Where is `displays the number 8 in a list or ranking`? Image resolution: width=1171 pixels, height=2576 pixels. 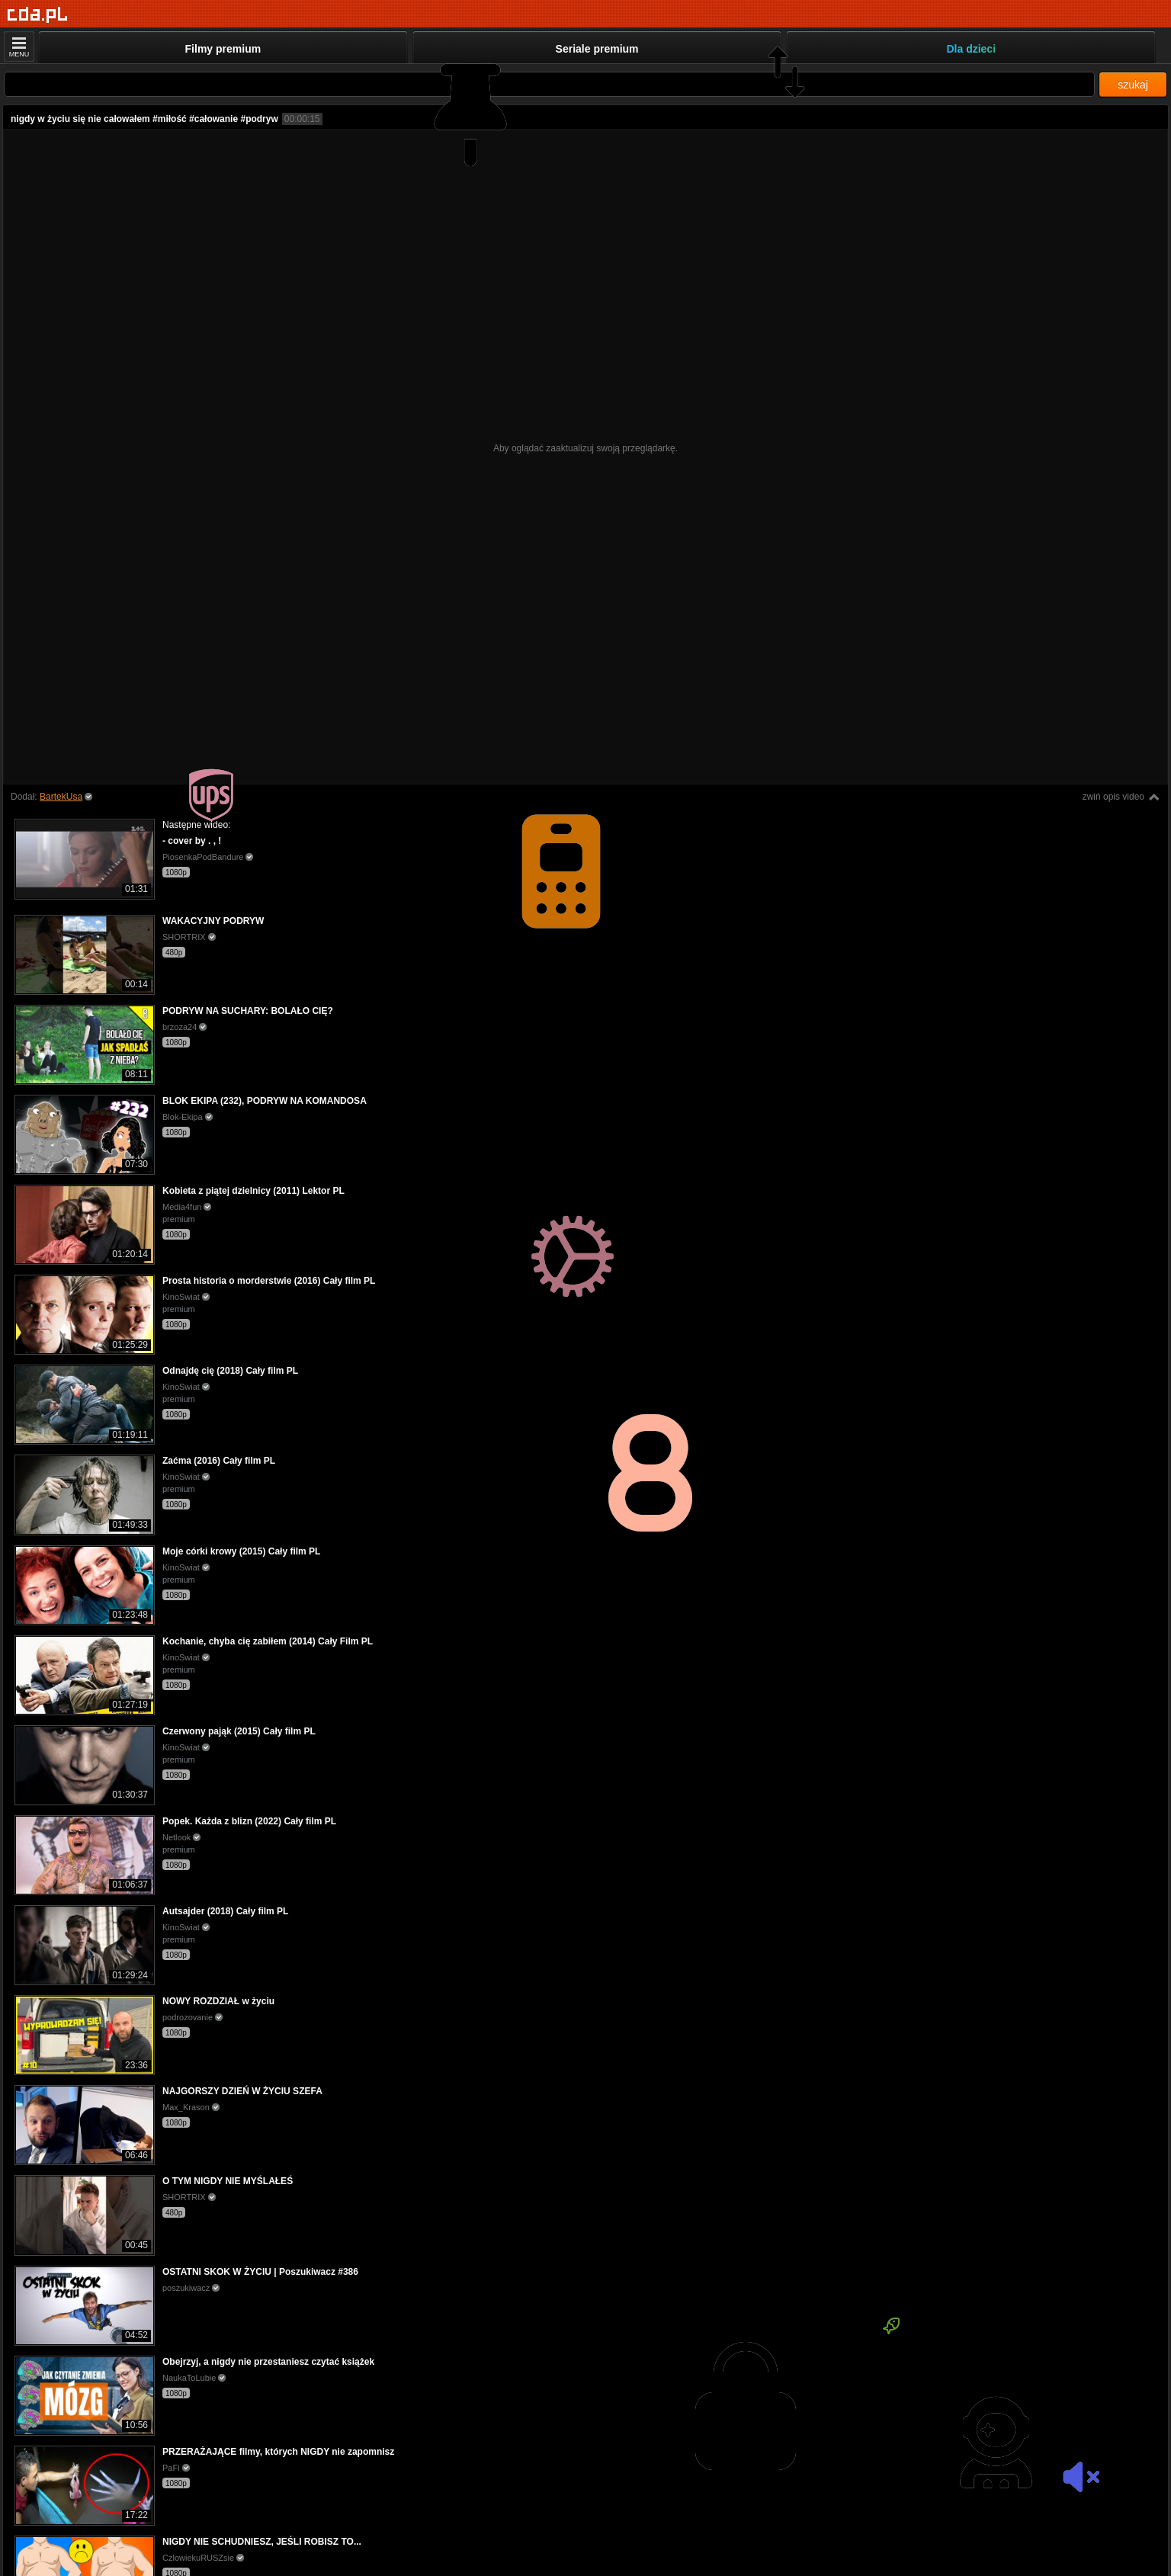 displays the number 8 in a list or ranking is located at coordinates (650, 1473).